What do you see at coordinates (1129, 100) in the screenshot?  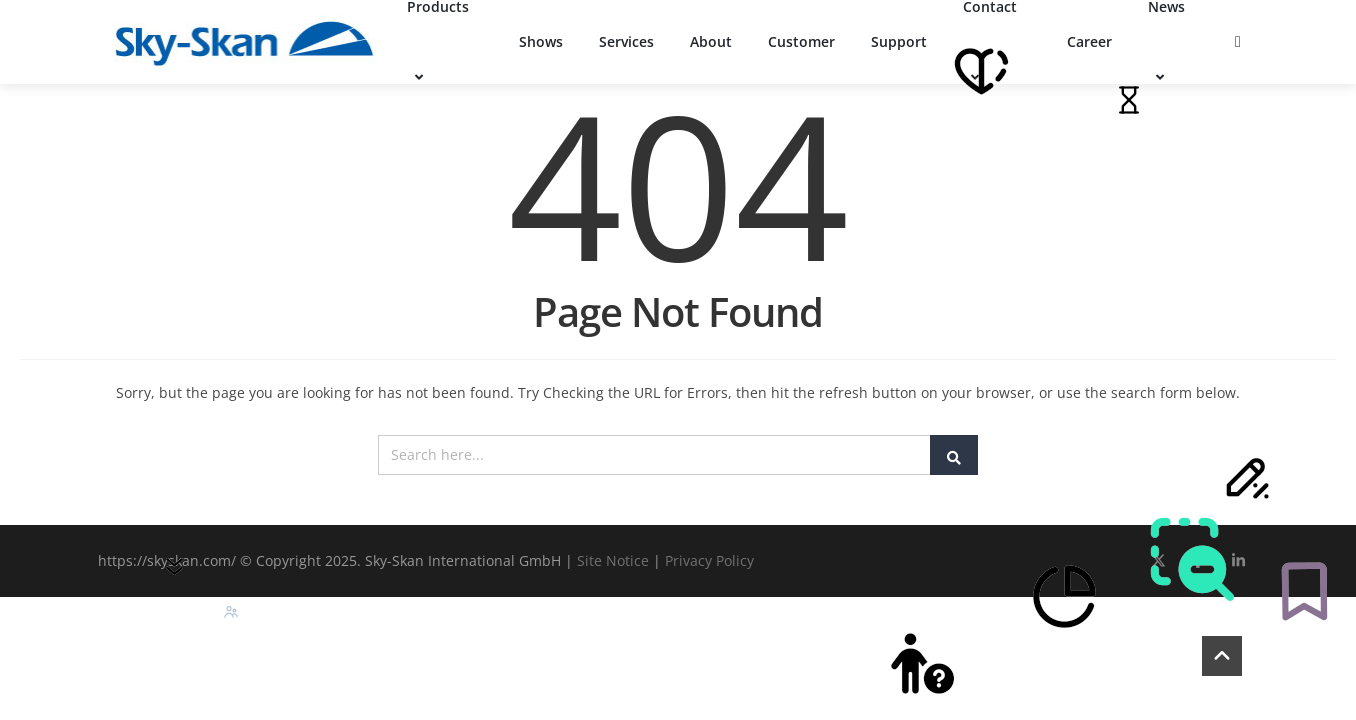 I see `indicates loading or processing in progress` at bounding box center [1129, 100].